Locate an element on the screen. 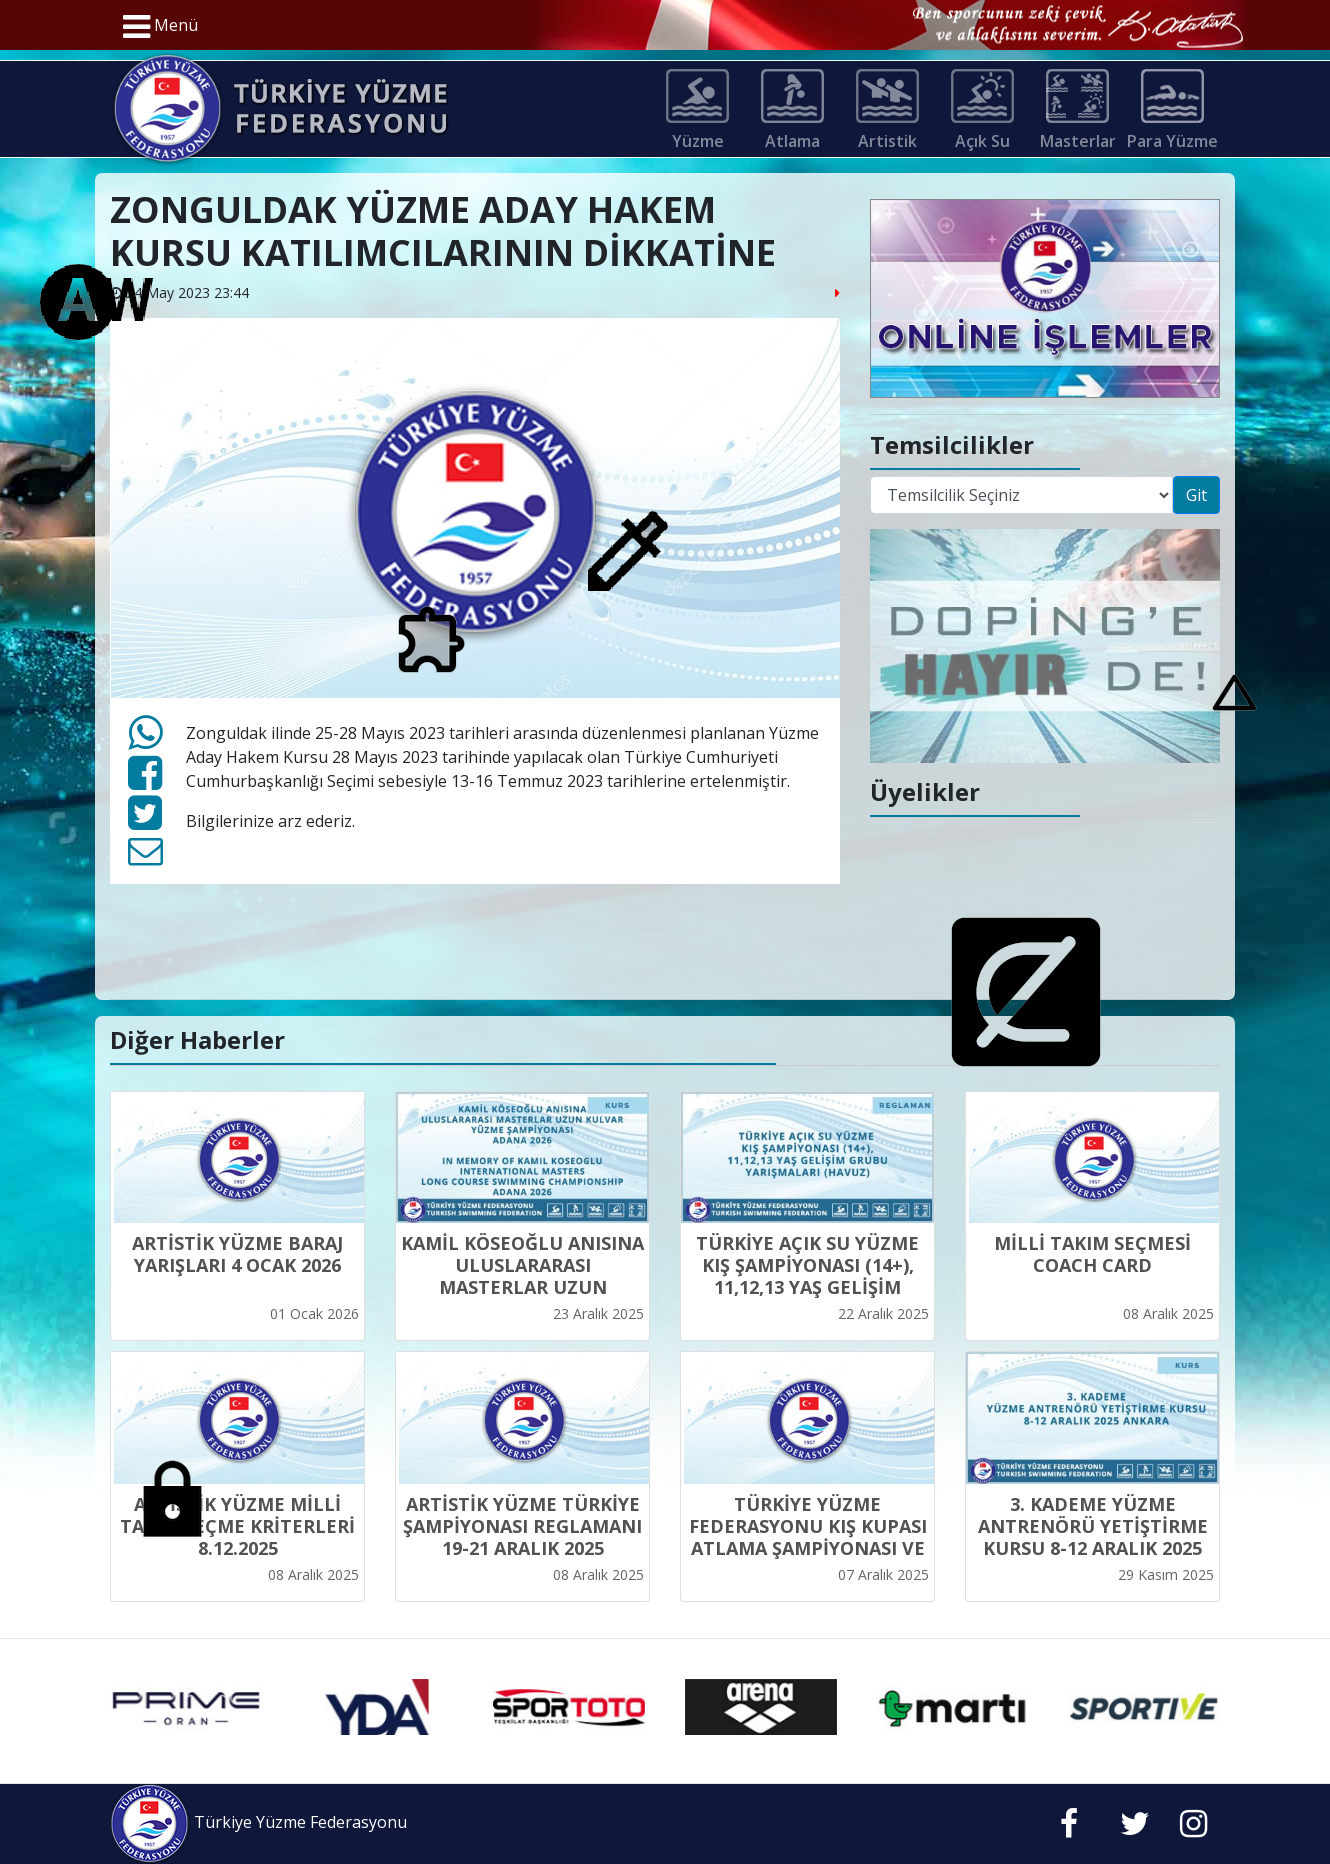 Image resolution: width=1330 pixels, height=1864 pixels. access browser extensions or add-ons is located at coordinates (432, 638).